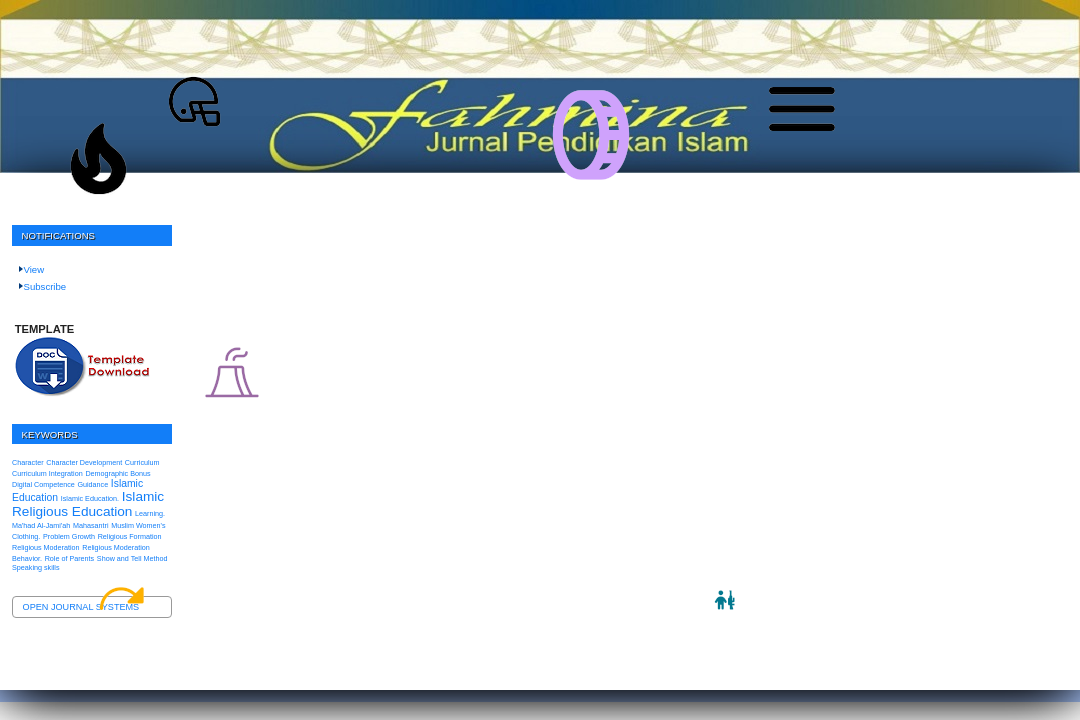 This screenshot has height=720, width=1080. Describe the element at coordinates (232, 376) in the screenshot. I see `view nuclear power plant information` at that location.